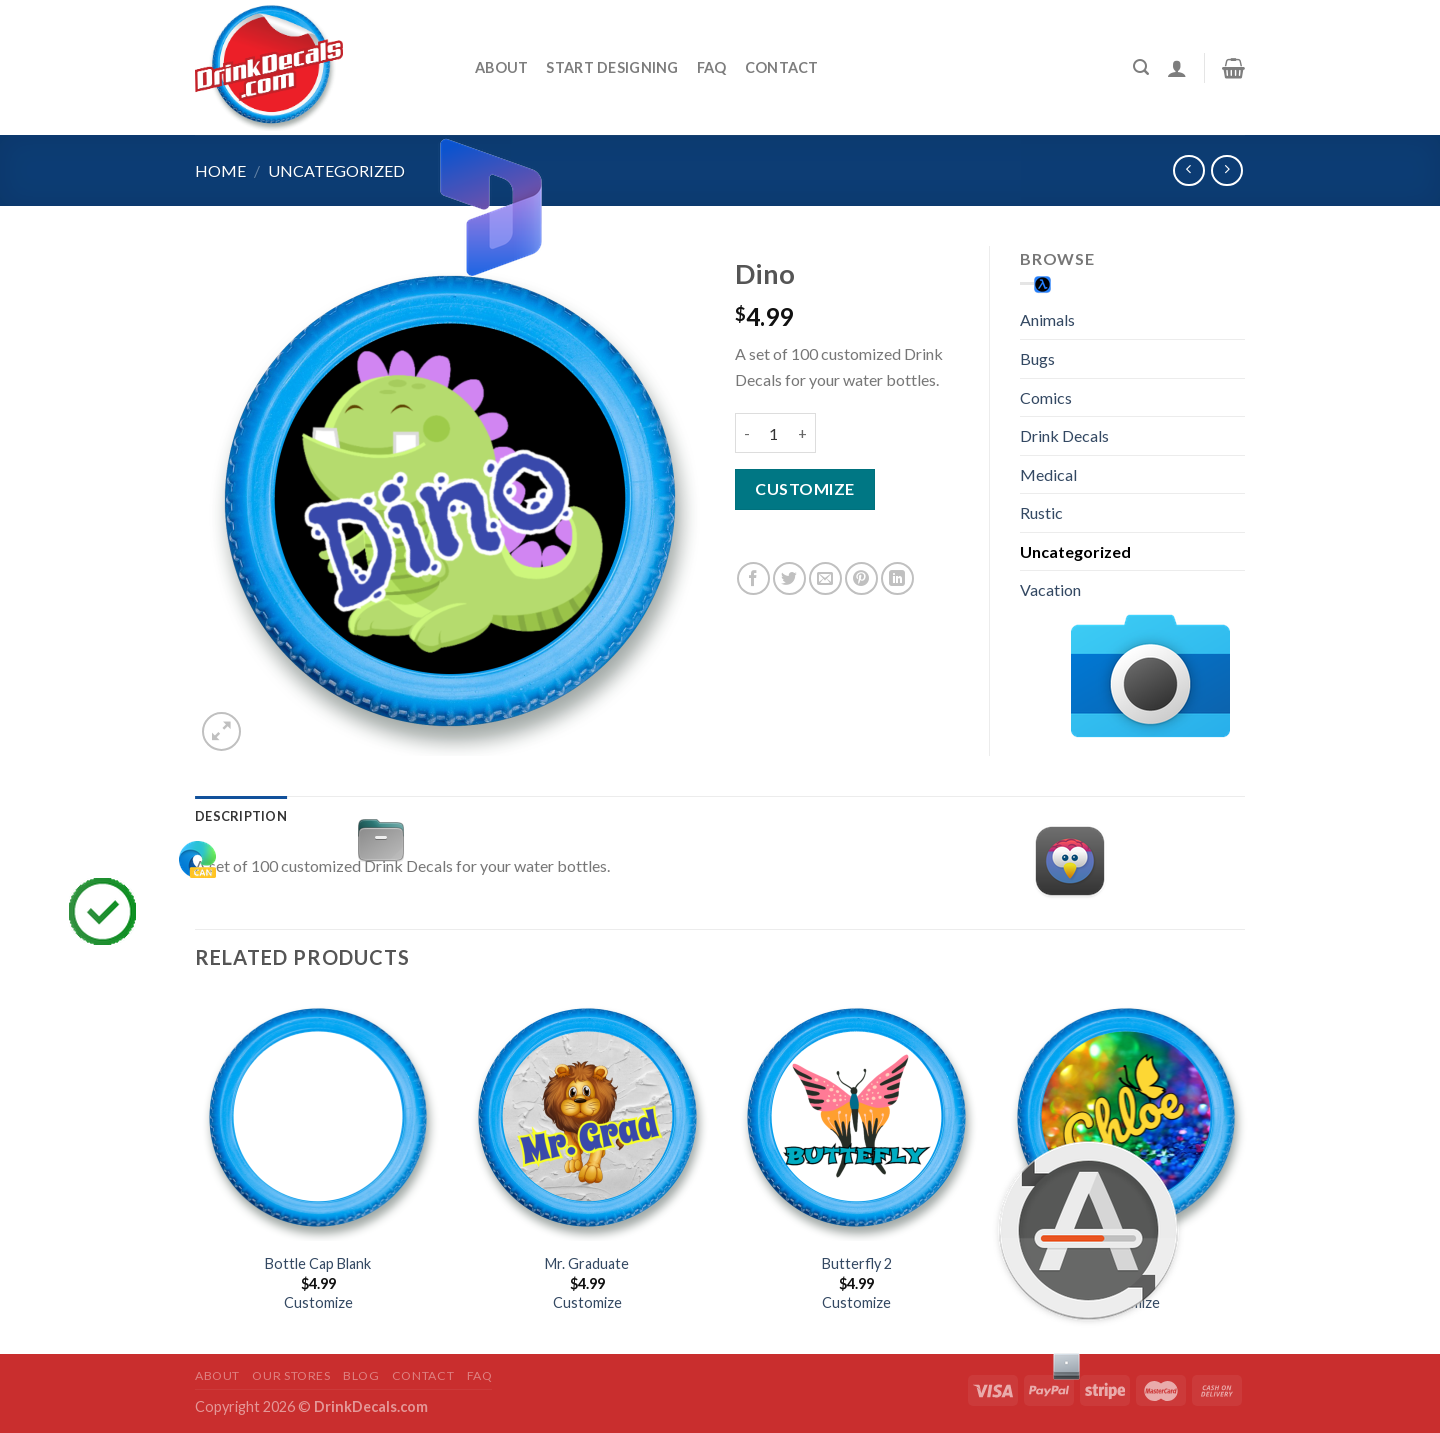  What do you see at coordinates (197, 859) in the screenshot?
I see `open microsoft edge canary browser` at bounding box center [197, 859].